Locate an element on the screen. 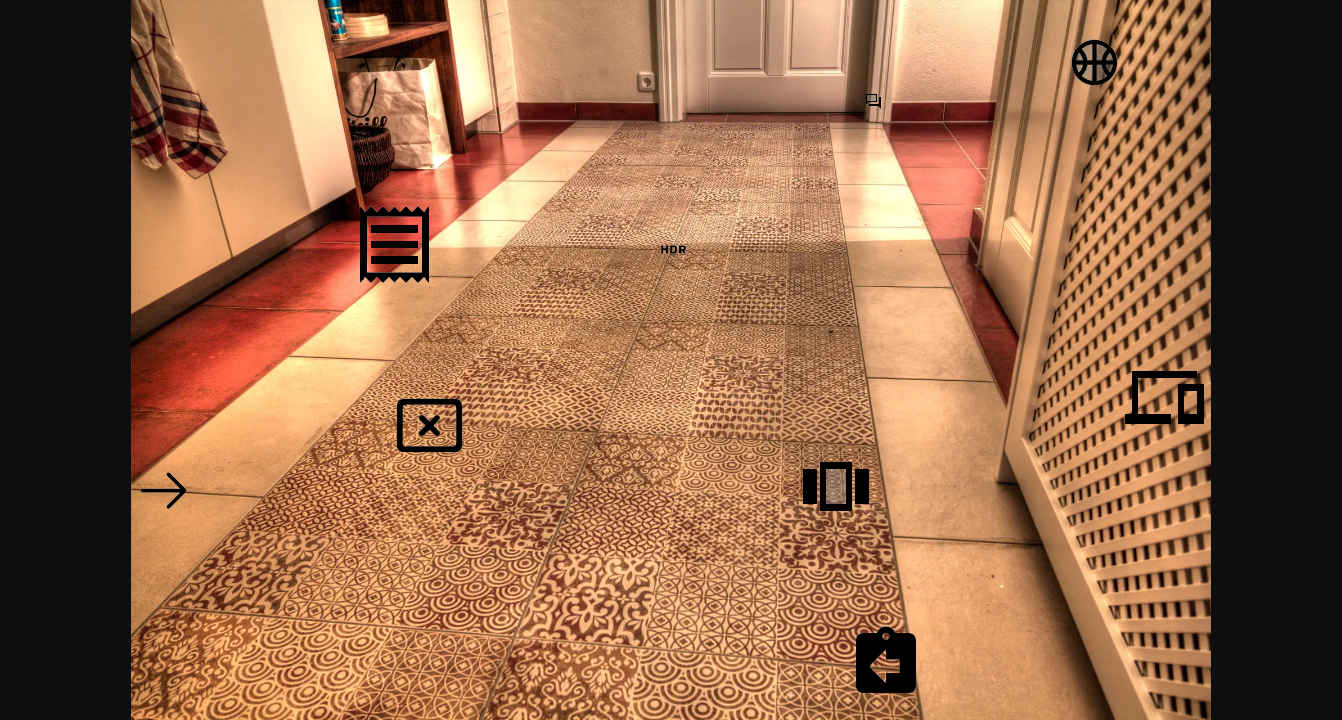 The height and width of the screenshot is (720, 1342). HDR mode is currently enabled is located at coordinates (673, 249).